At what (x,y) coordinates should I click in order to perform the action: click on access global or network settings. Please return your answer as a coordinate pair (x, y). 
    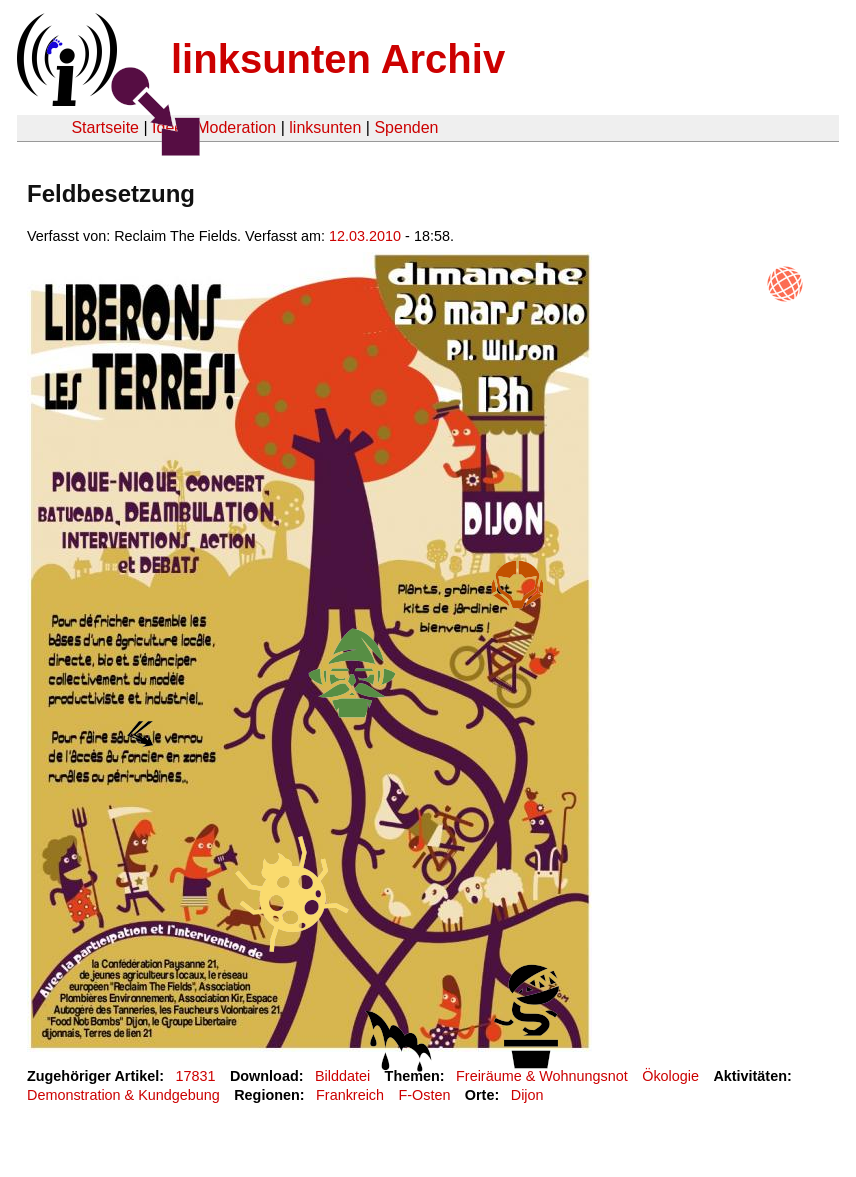
    Looking at the image, I should click on (785, 284).